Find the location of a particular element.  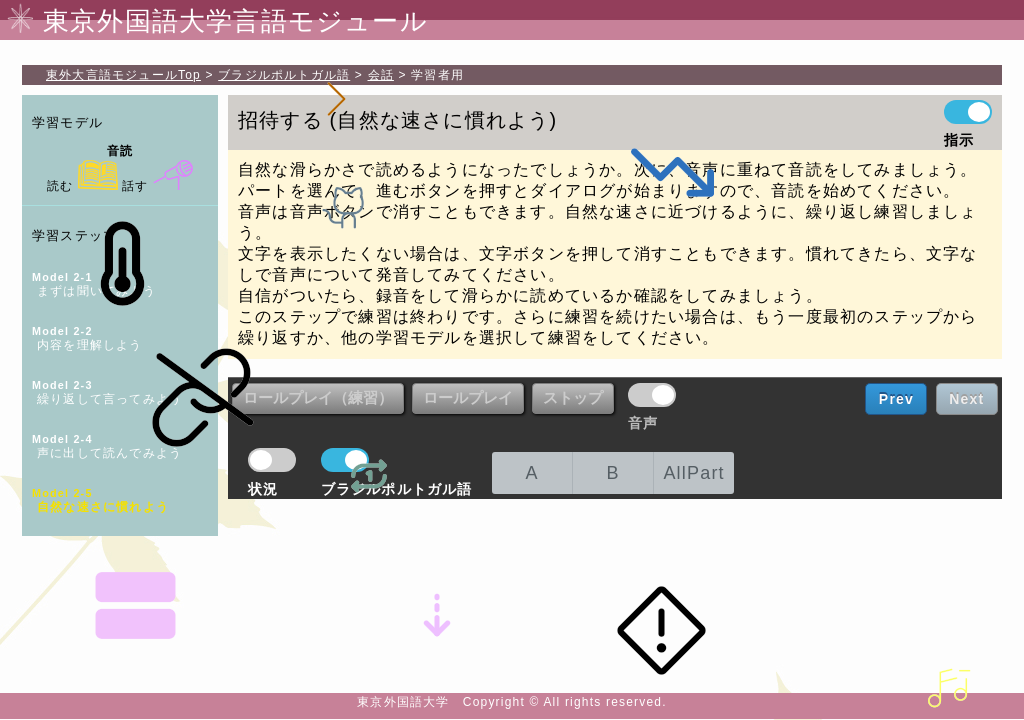

view current temperature reading is located at coordinates (122, 263).